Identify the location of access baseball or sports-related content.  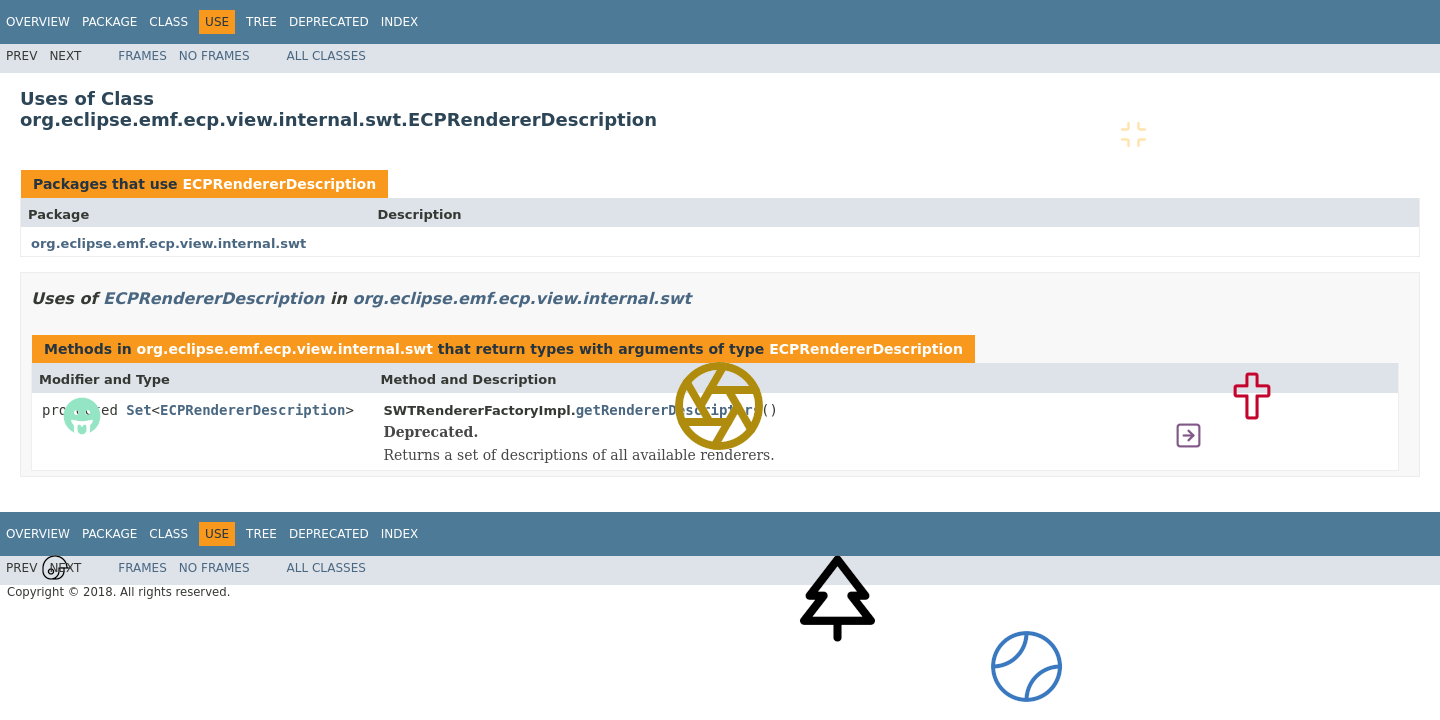
(56, 568).